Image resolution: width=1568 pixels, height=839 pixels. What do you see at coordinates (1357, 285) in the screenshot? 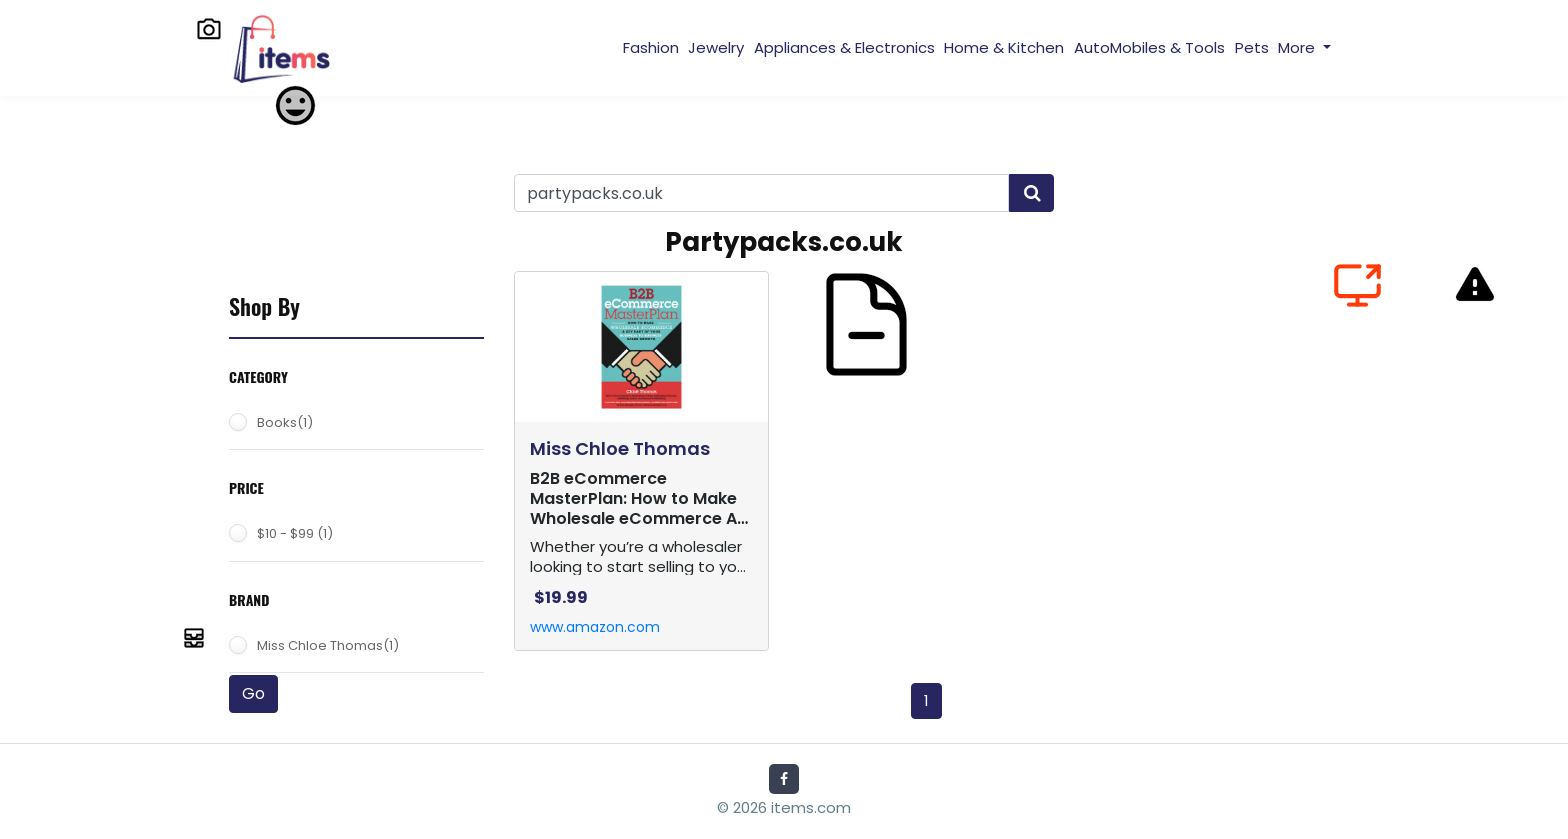
I see `share your screen with others` at bounding box center [1357, 285].